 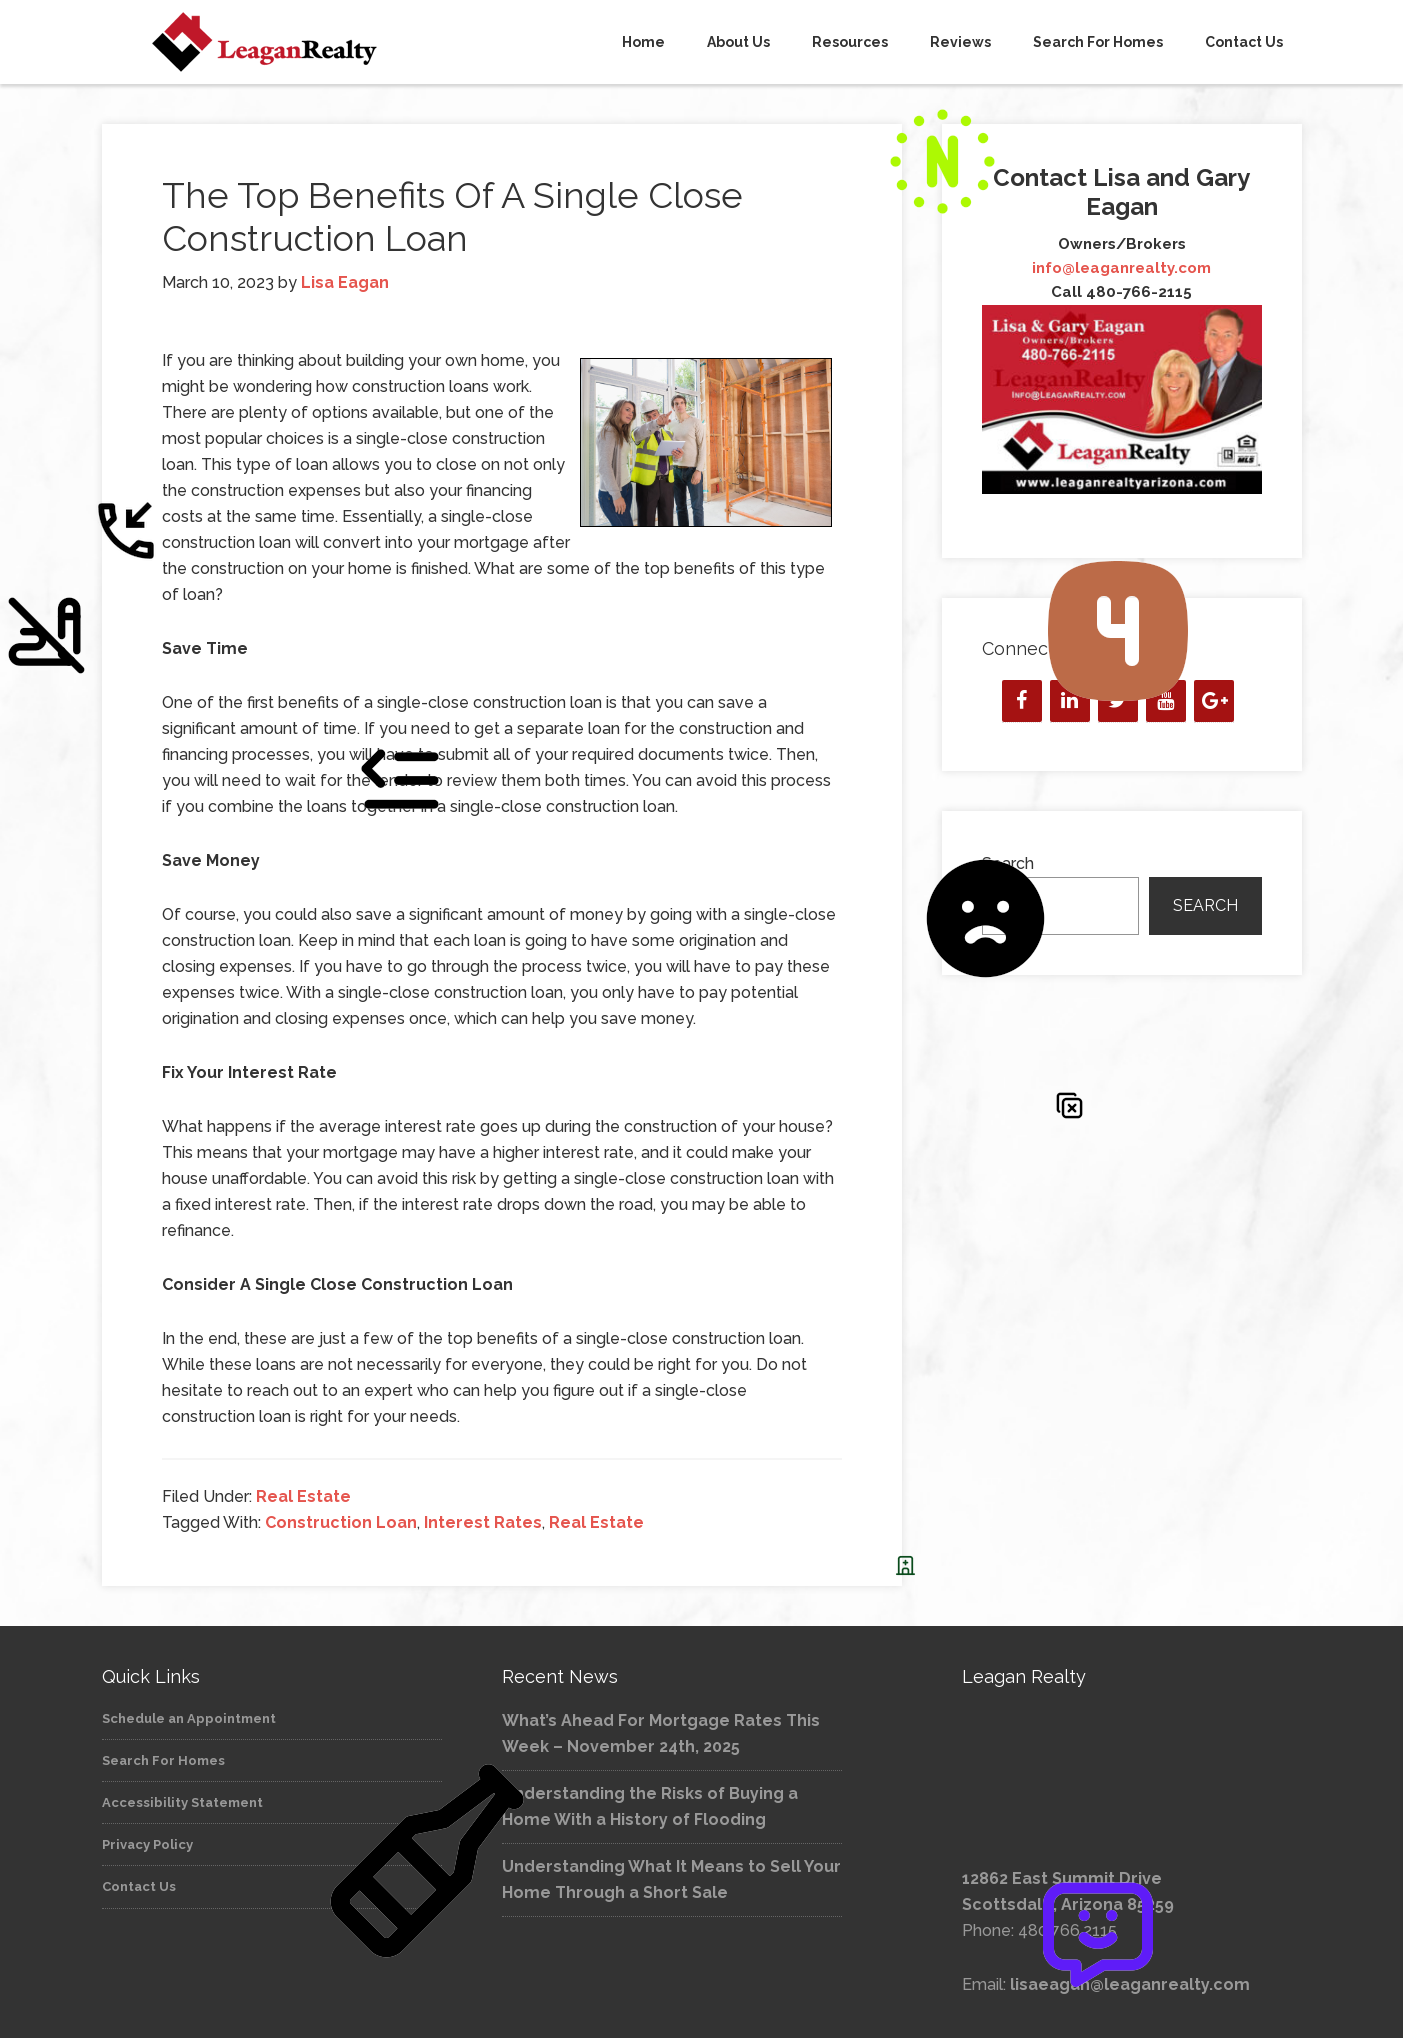 I want to click on open chatbot or AI assistant, so click(x=1098, y=1932).